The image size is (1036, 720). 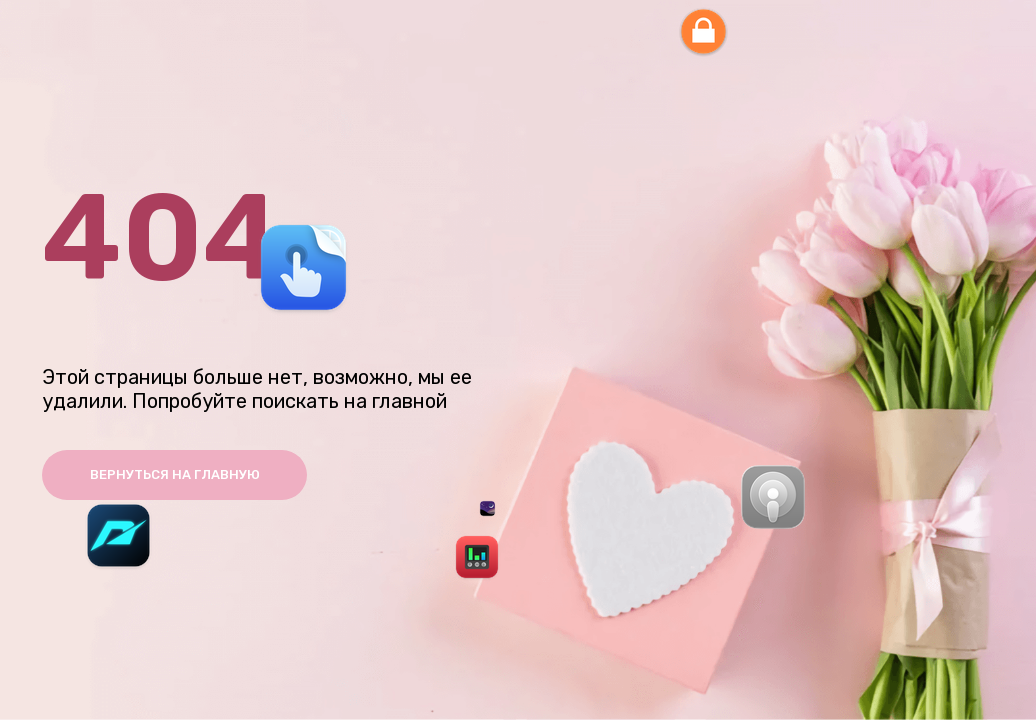 I want to click on open the Podcasts app, so click(x=773, y=497).